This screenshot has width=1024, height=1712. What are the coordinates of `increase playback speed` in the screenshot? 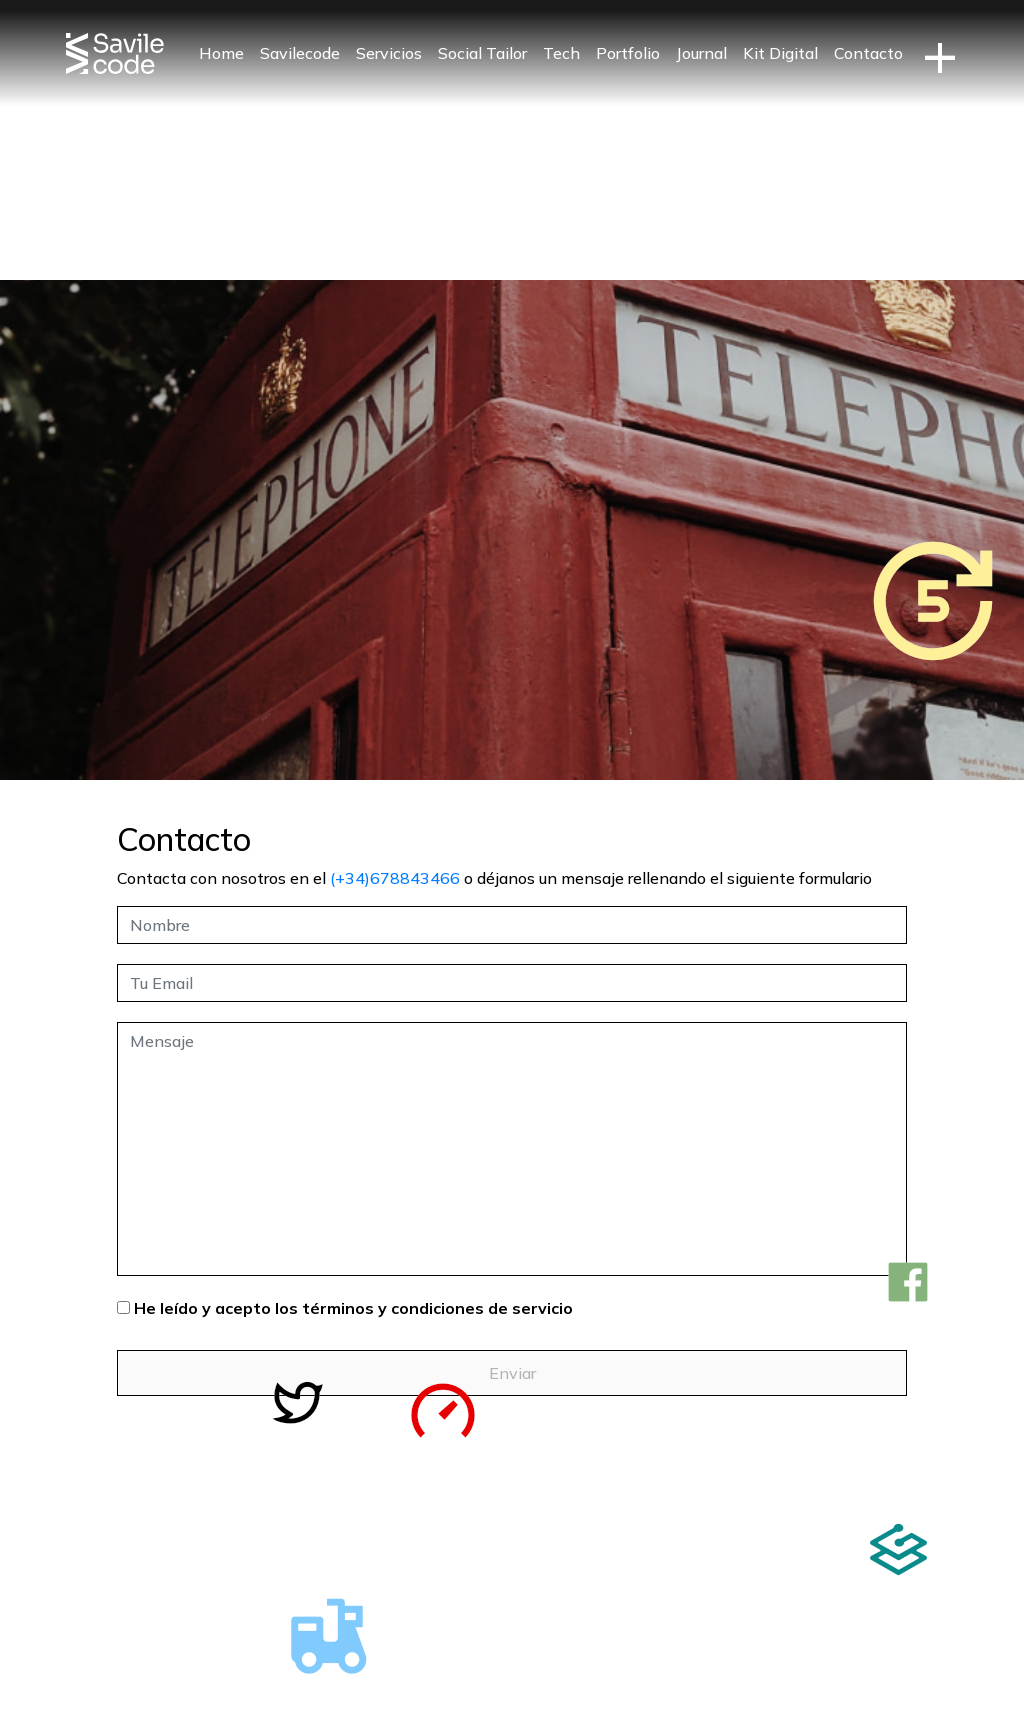 It's located at (443, 1412).